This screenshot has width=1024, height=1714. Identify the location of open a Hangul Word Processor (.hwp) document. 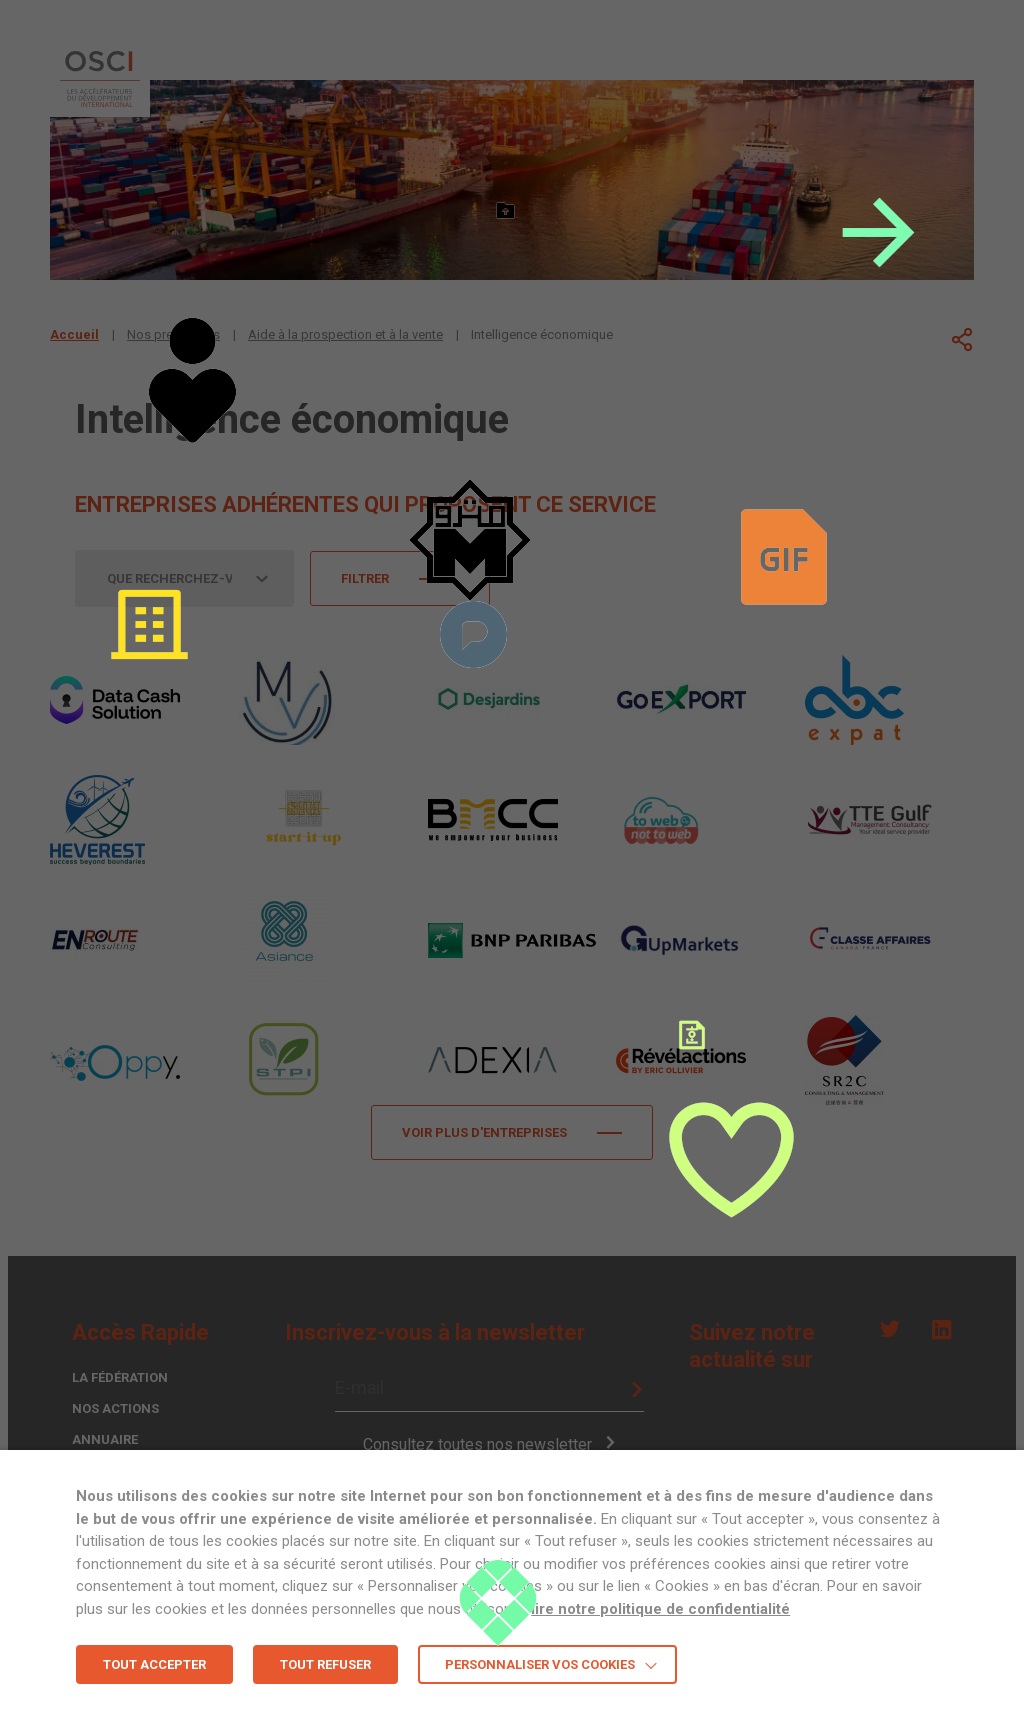
(692, 1035).